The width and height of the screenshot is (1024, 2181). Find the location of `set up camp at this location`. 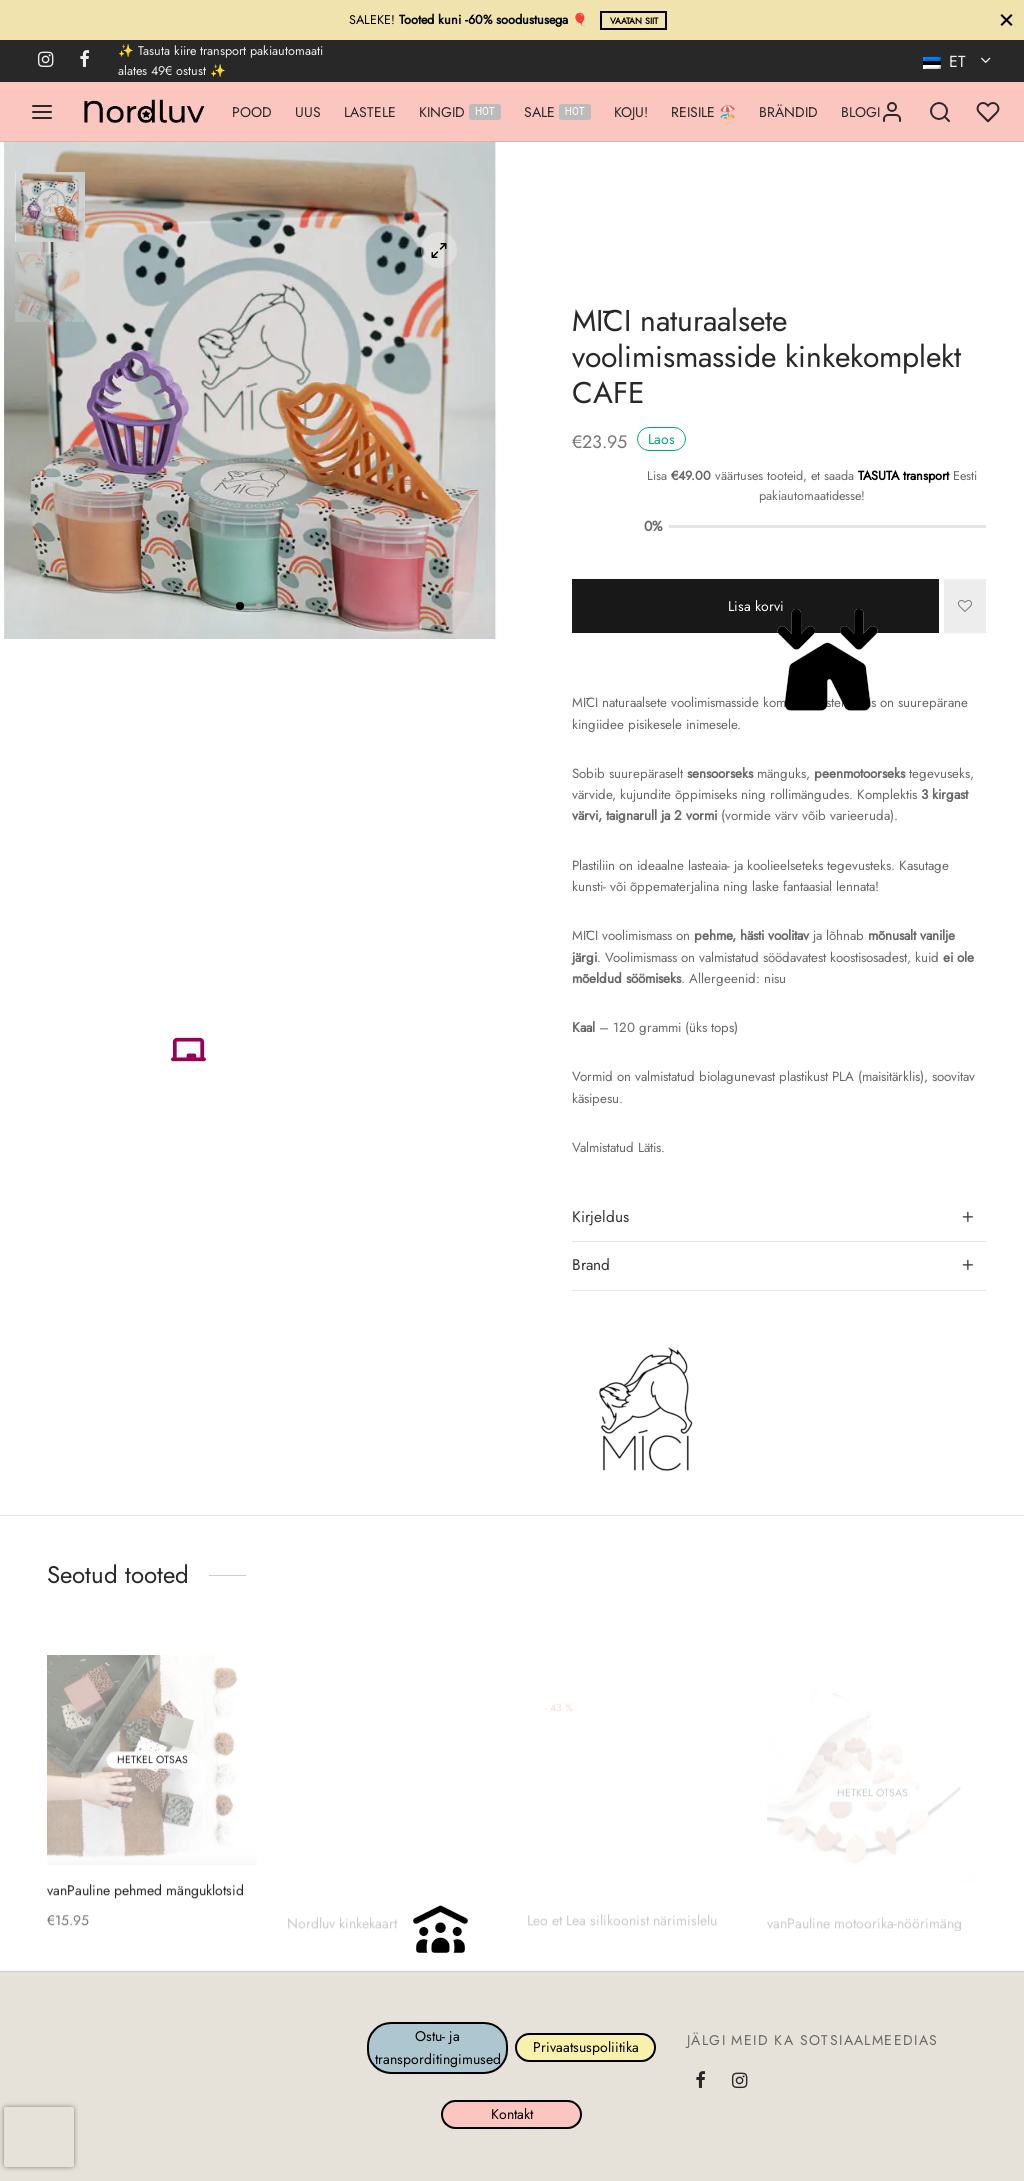

set up camp at this location is located at coordinates (827, 660).